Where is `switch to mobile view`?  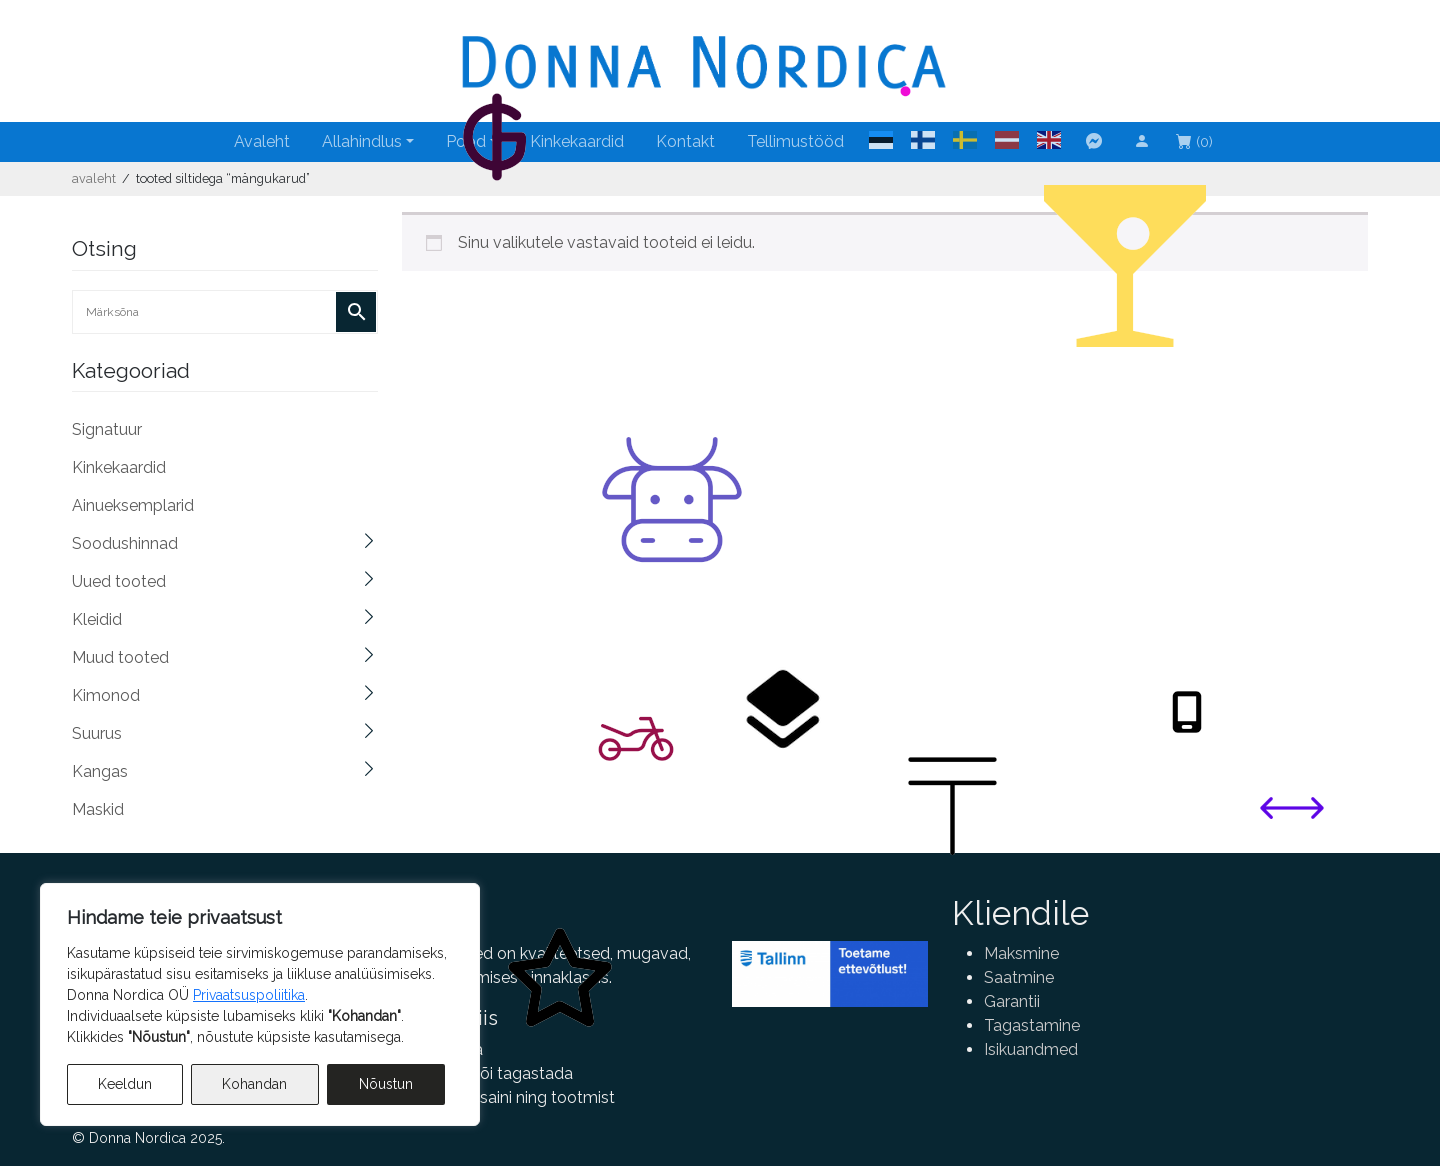 switch to mobile view is located at coordinates (1187, 712).